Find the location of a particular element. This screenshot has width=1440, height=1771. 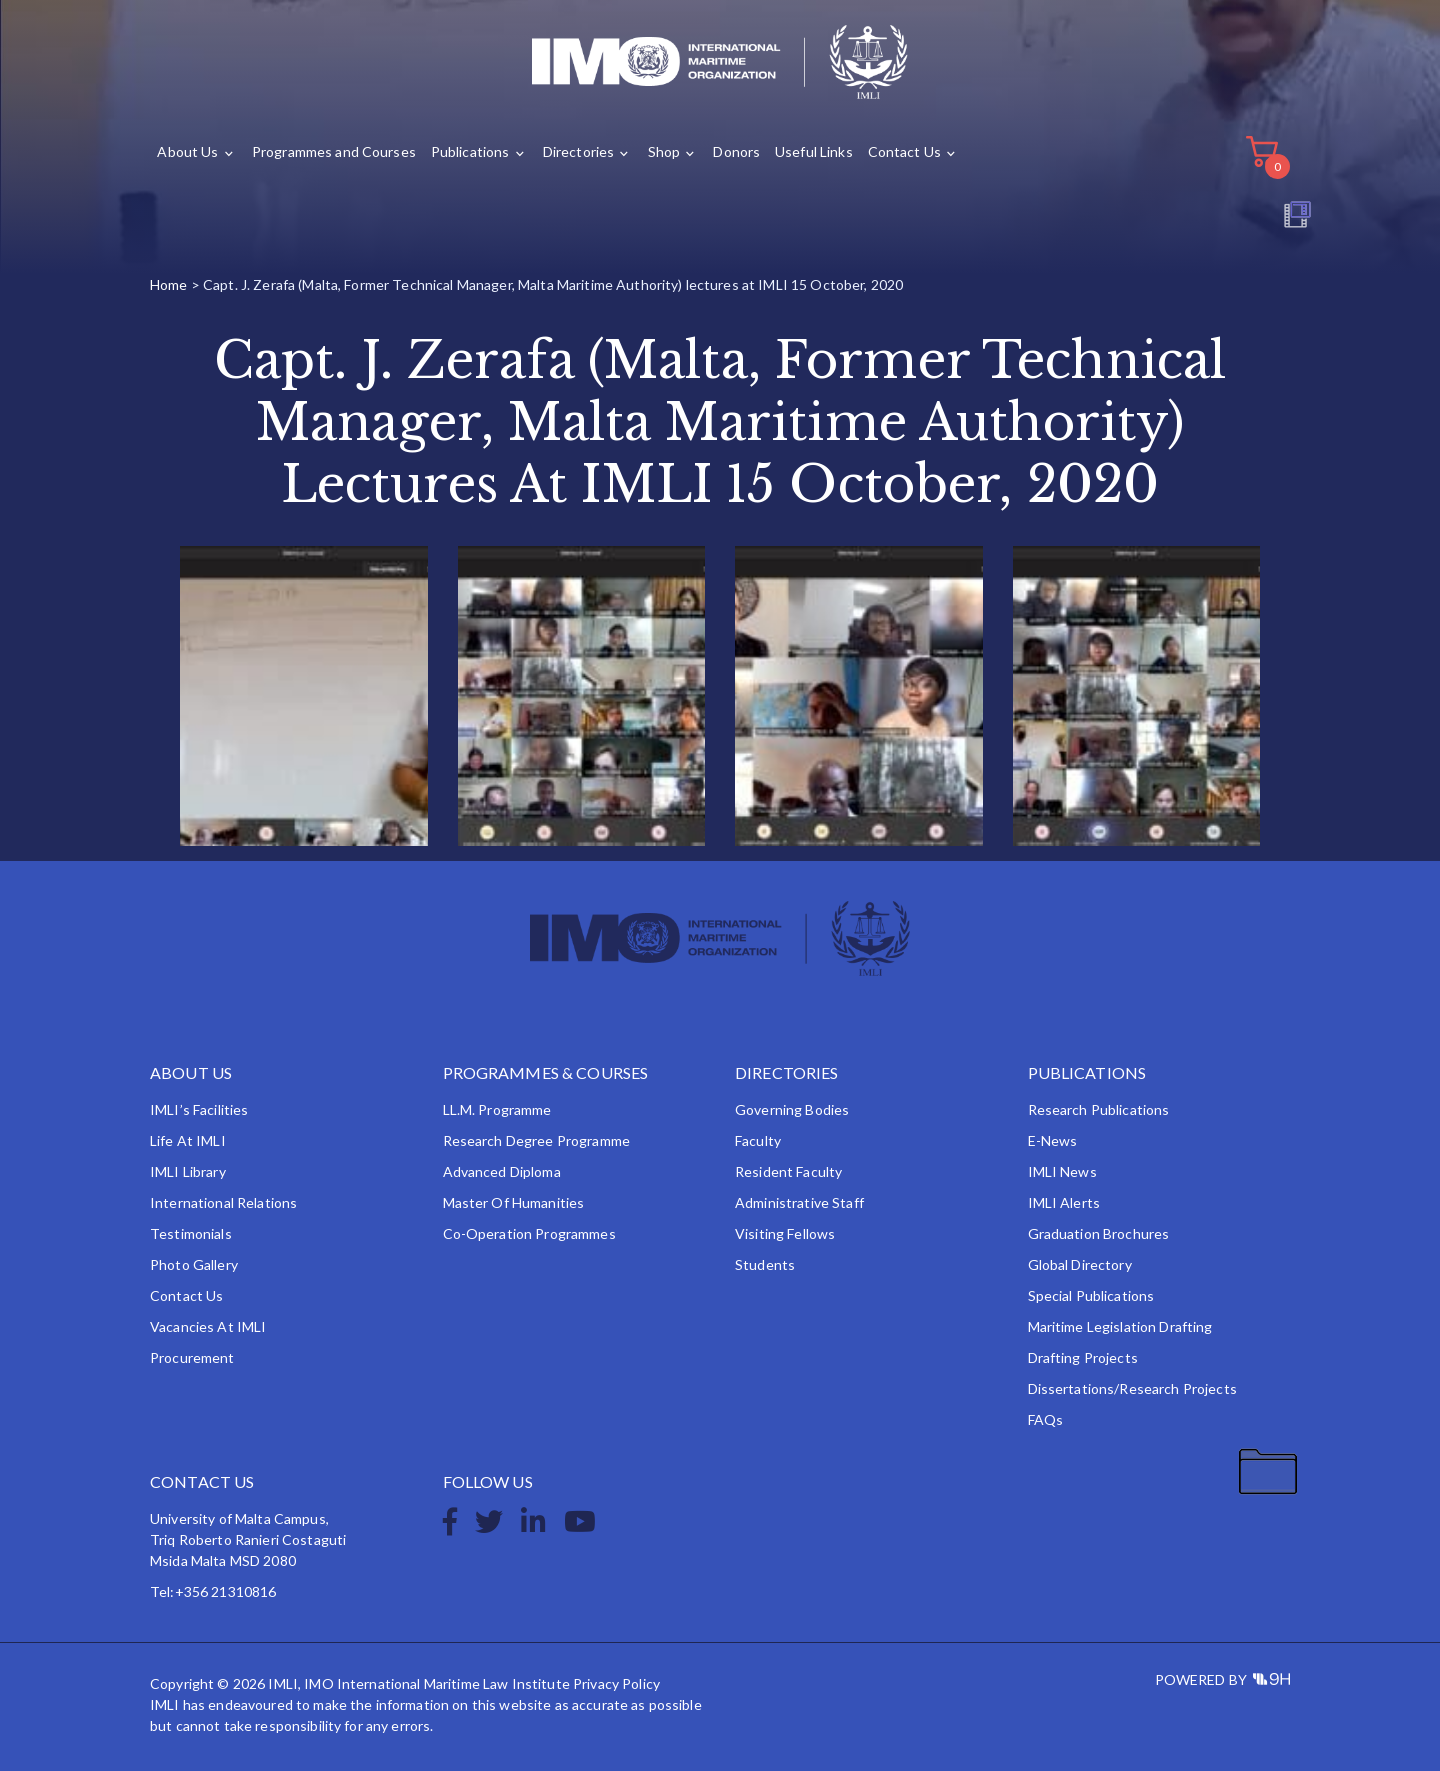

access a mail folder is located at coordinates (1268, 1471).